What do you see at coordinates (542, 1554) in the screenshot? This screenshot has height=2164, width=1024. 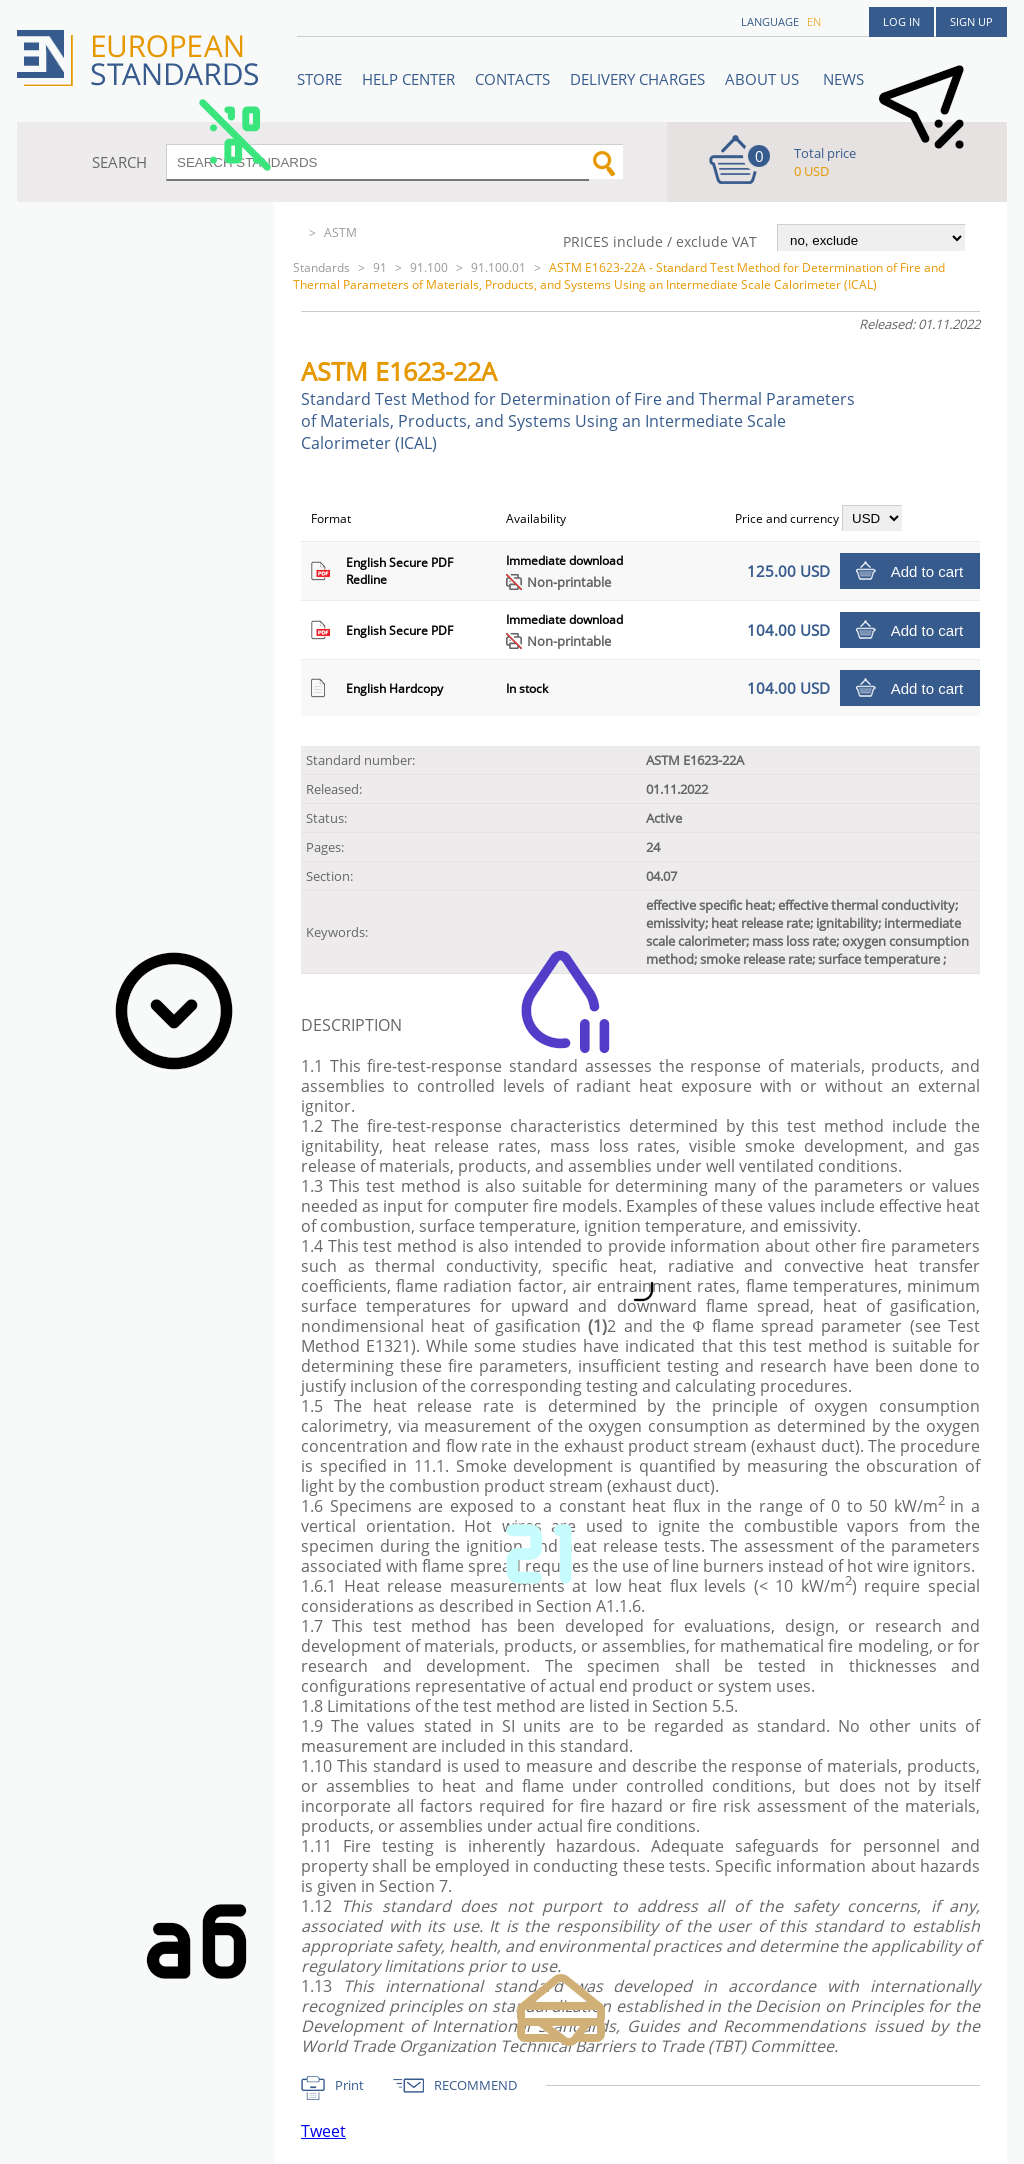 I see `indicates 21 notifications or unread items` at bounding box center [542, 1554].